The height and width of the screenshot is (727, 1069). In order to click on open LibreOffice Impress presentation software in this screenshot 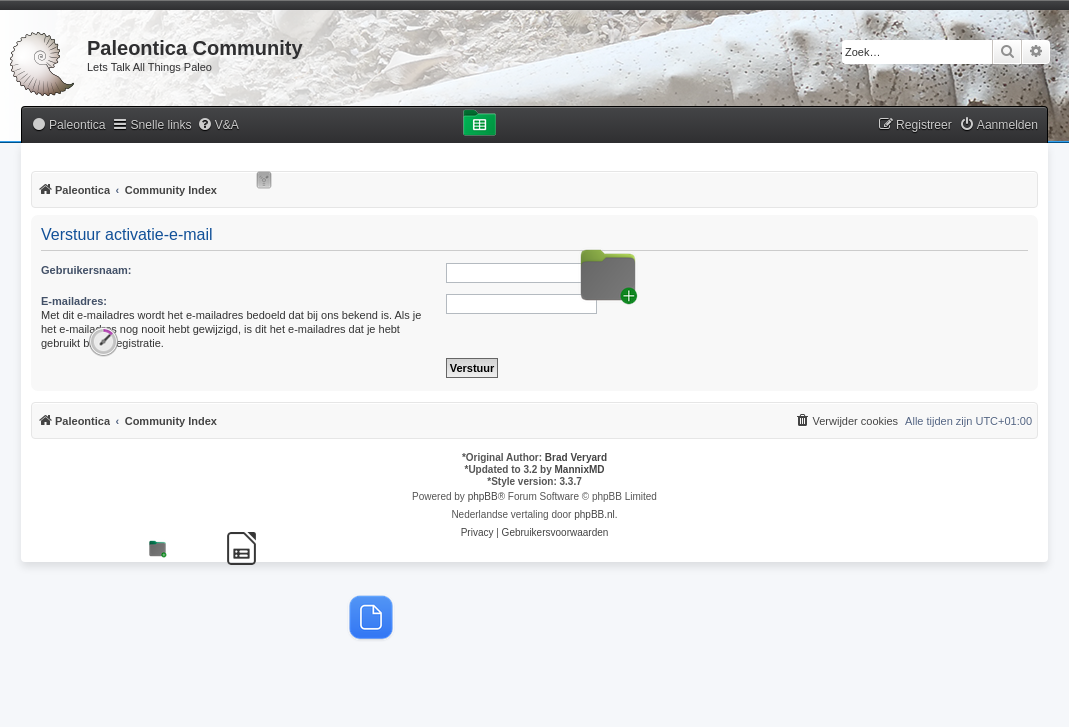, I will do `click(241, 548)`.